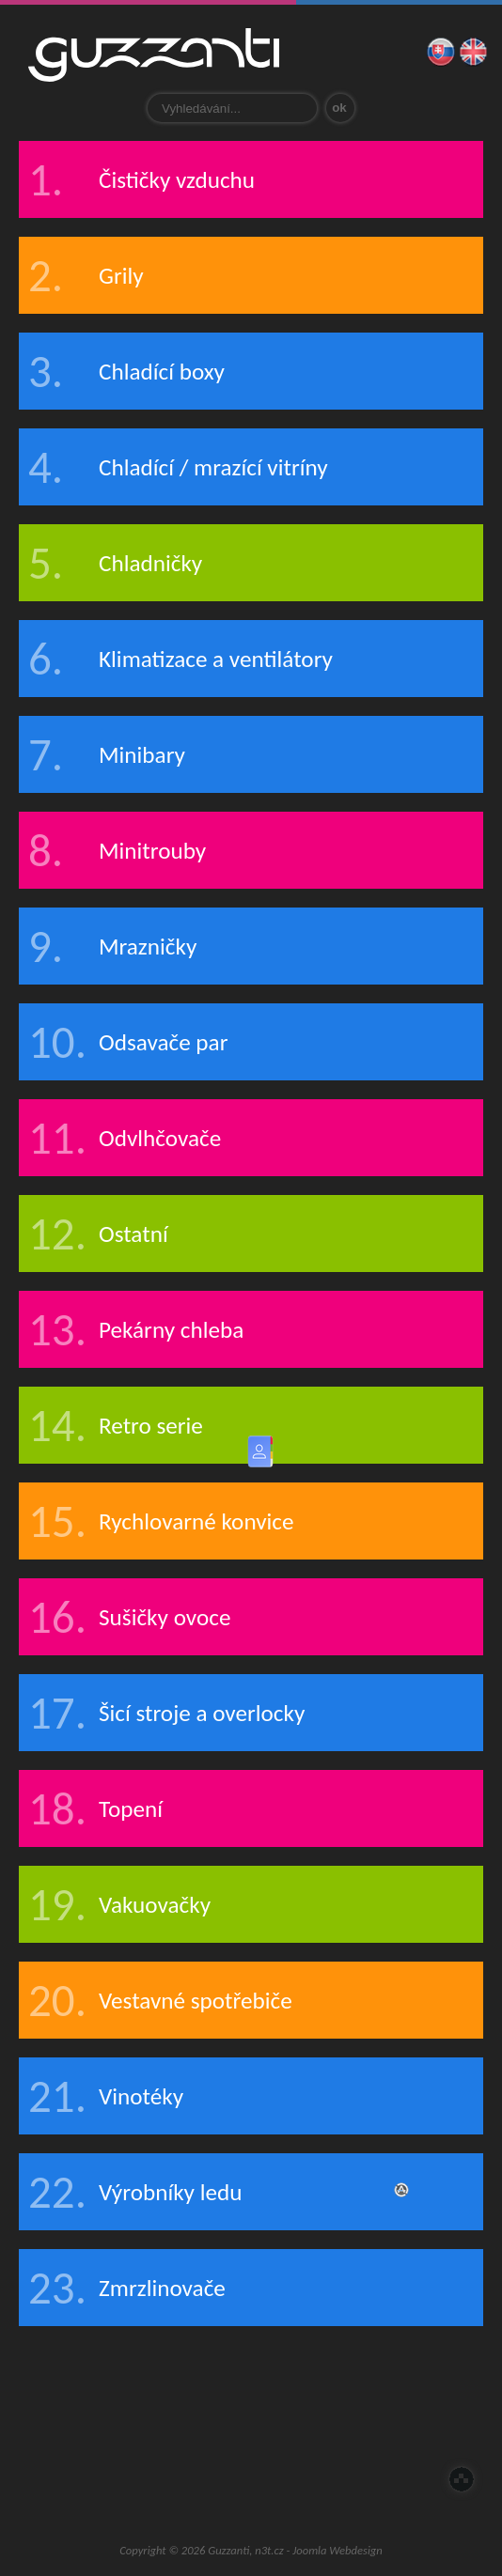  Describe the element at coordinates (401, 2190) in the screenshot. I see `check for available software updates` at that location.